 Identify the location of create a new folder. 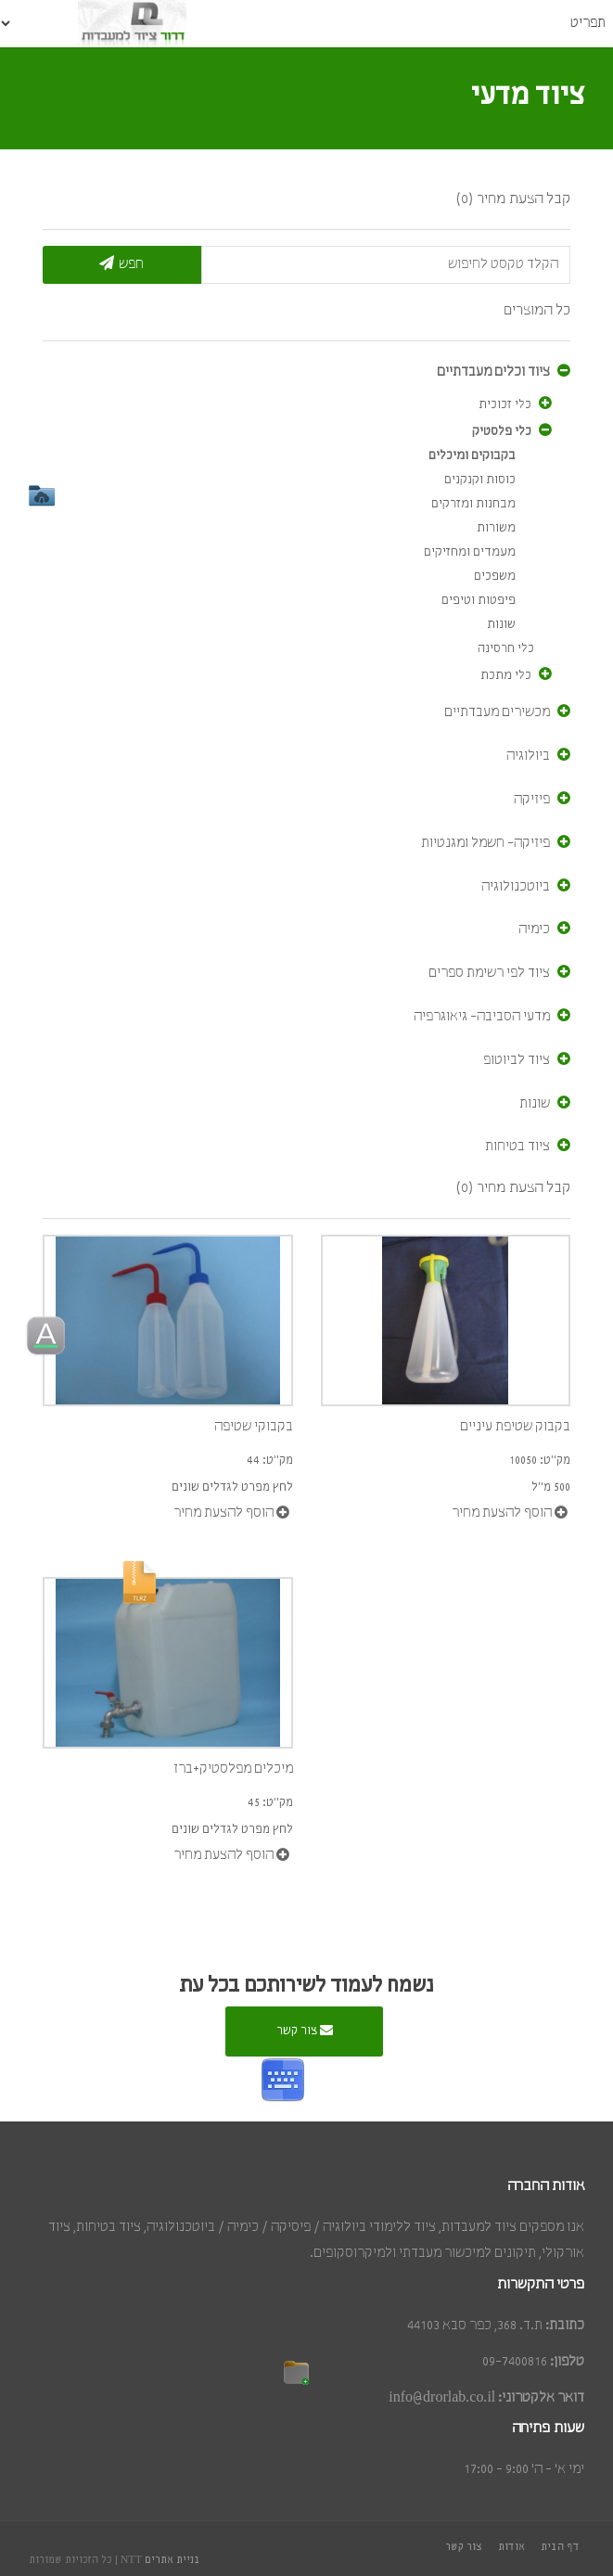
(296, 2372).